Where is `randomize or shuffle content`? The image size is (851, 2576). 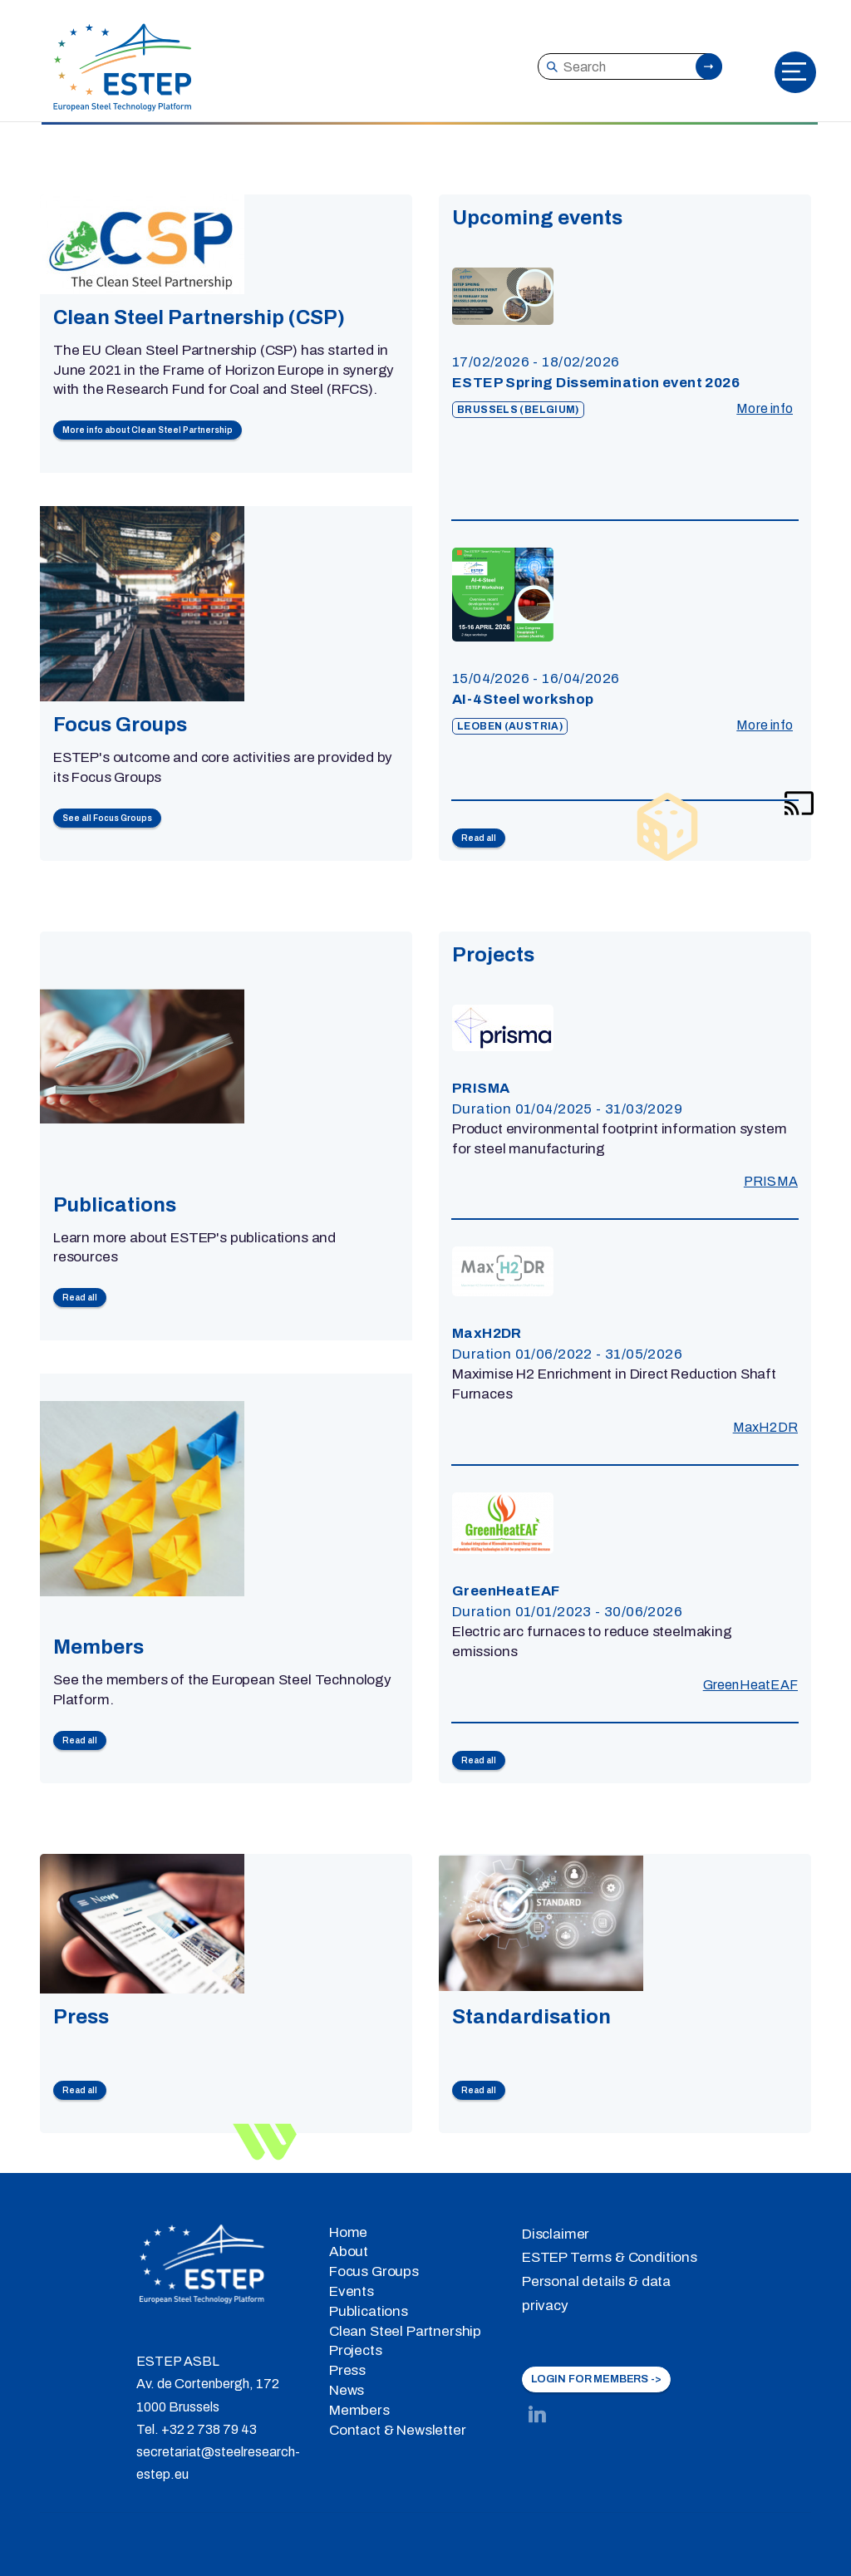 randomize or shuffle content is located at coordinates (667, 827).